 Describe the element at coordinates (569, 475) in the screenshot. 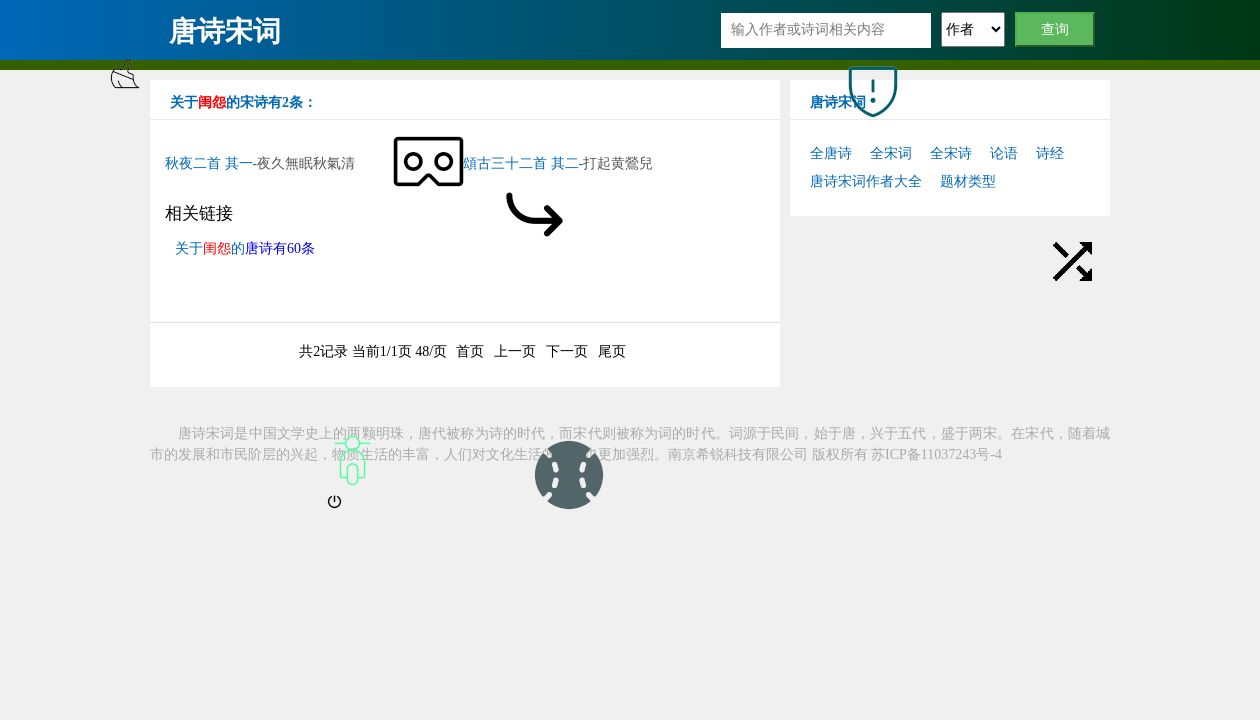

I see `view baseball scores or stats` at that location.